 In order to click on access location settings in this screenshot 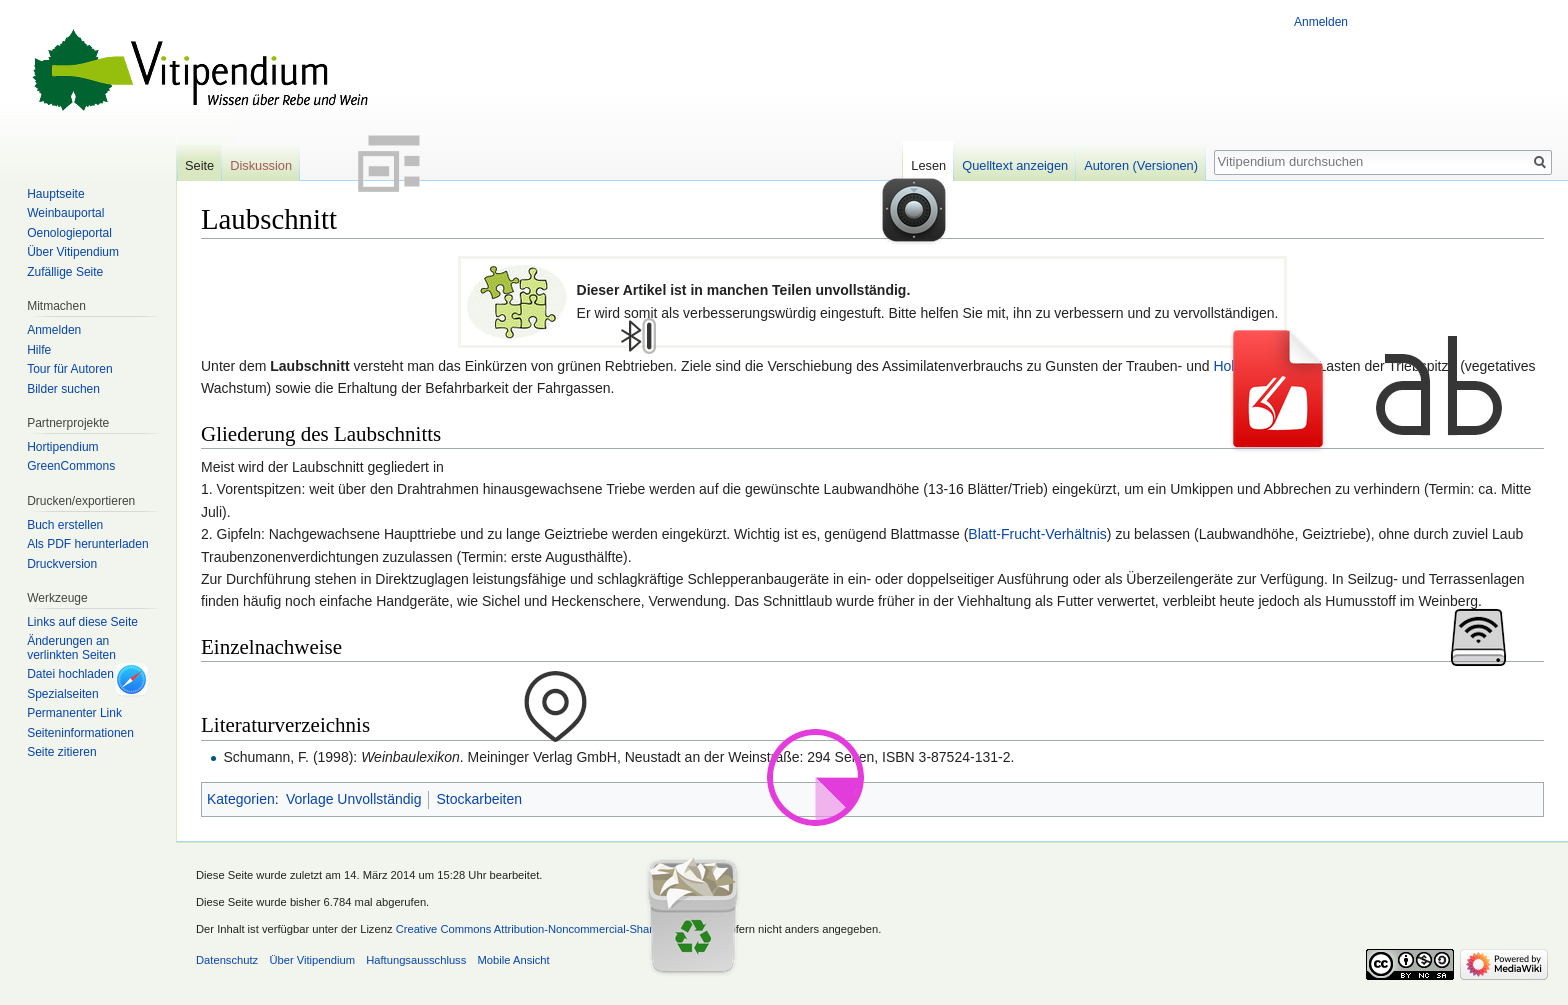, I will do `click(555, 706)`.